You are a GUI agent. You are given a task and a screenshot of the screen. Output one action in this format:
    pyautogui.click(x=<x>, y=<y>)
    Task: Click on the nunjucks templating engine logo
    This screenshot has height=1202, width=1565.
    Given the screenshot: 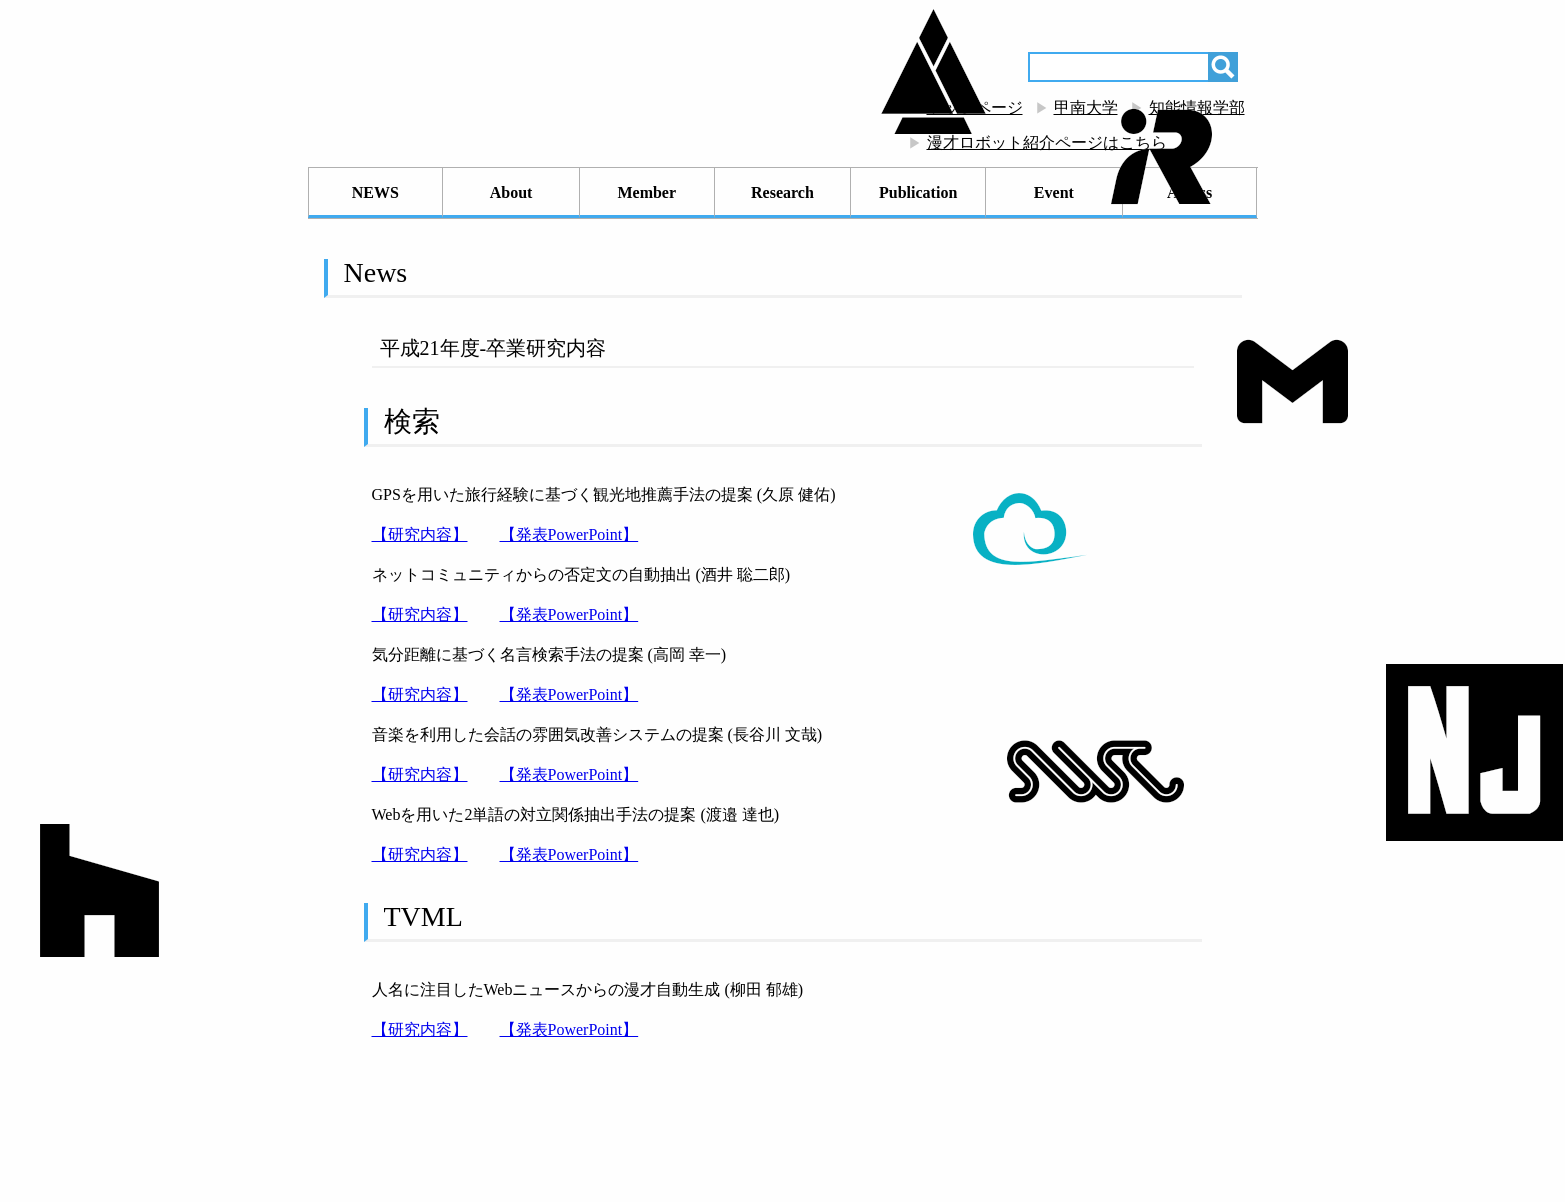 What is the action you would take?
    pyautogui.click(x=1474, y=752)
    